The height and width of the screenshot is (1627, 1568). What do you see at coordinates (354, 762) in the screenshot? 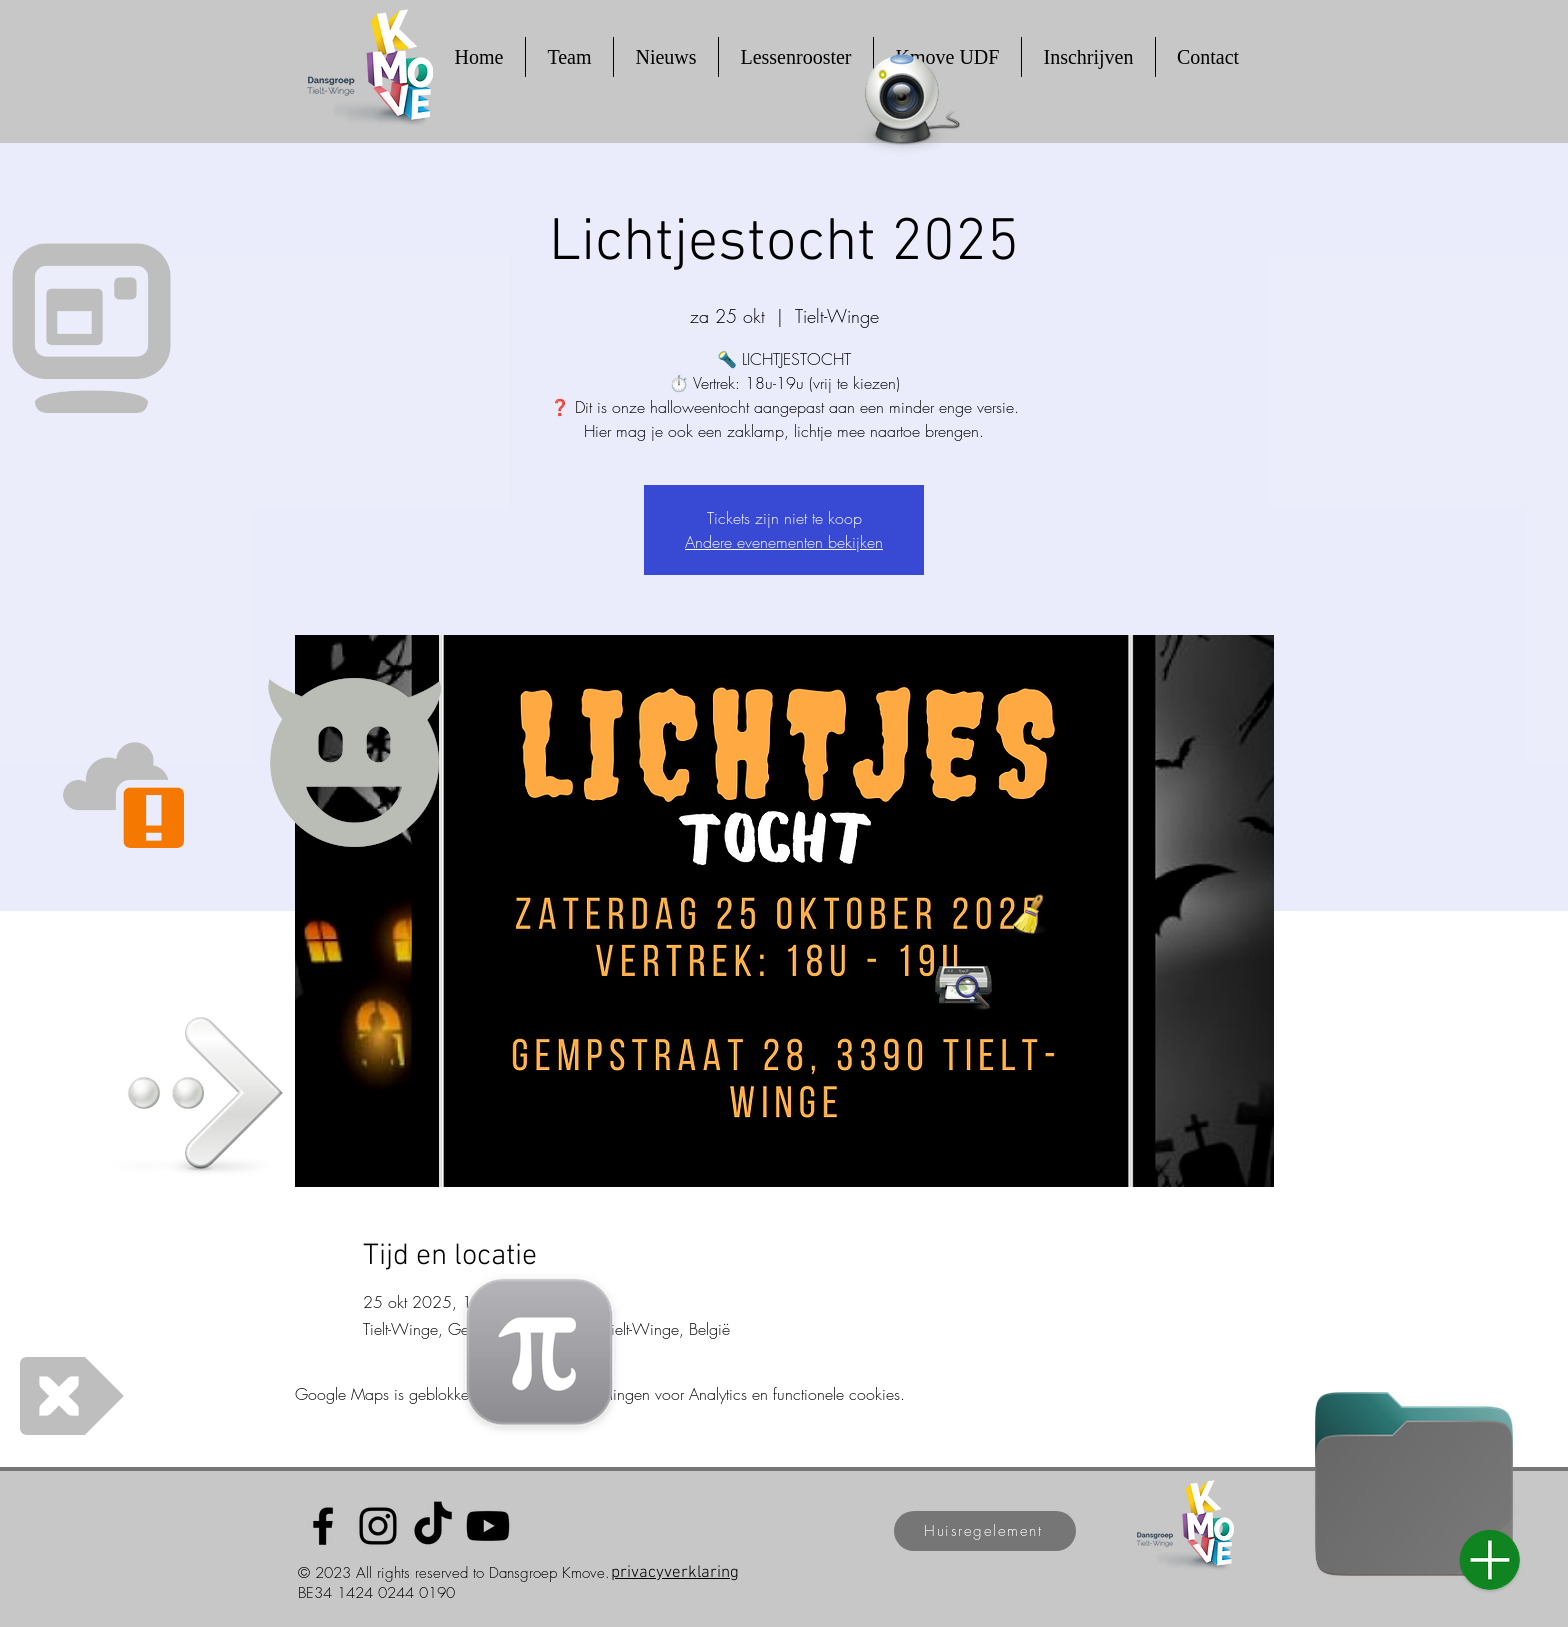
I see `insert a mischievous or playful emoji` at bounding box center [354, 762].